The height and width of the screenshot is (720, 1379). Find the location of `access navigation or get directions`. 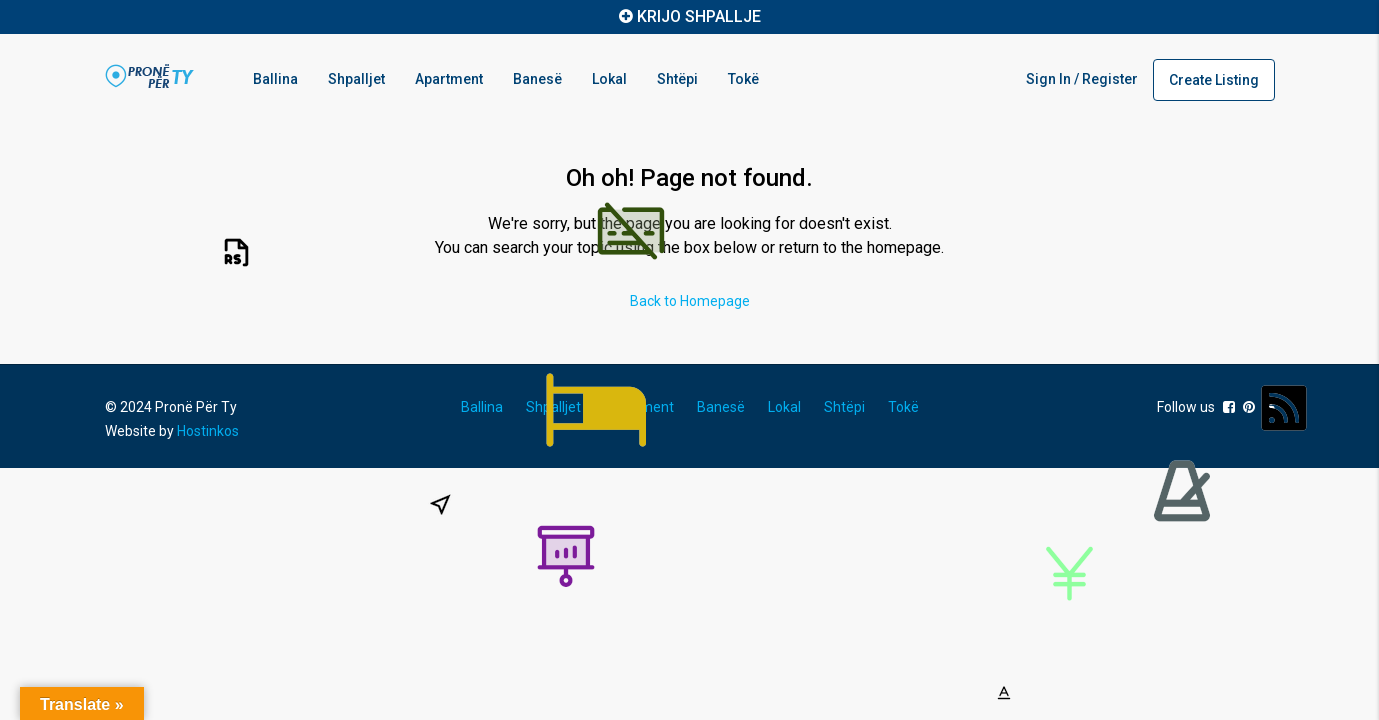

access navigation or get directions is located at coordinates (440, 504).